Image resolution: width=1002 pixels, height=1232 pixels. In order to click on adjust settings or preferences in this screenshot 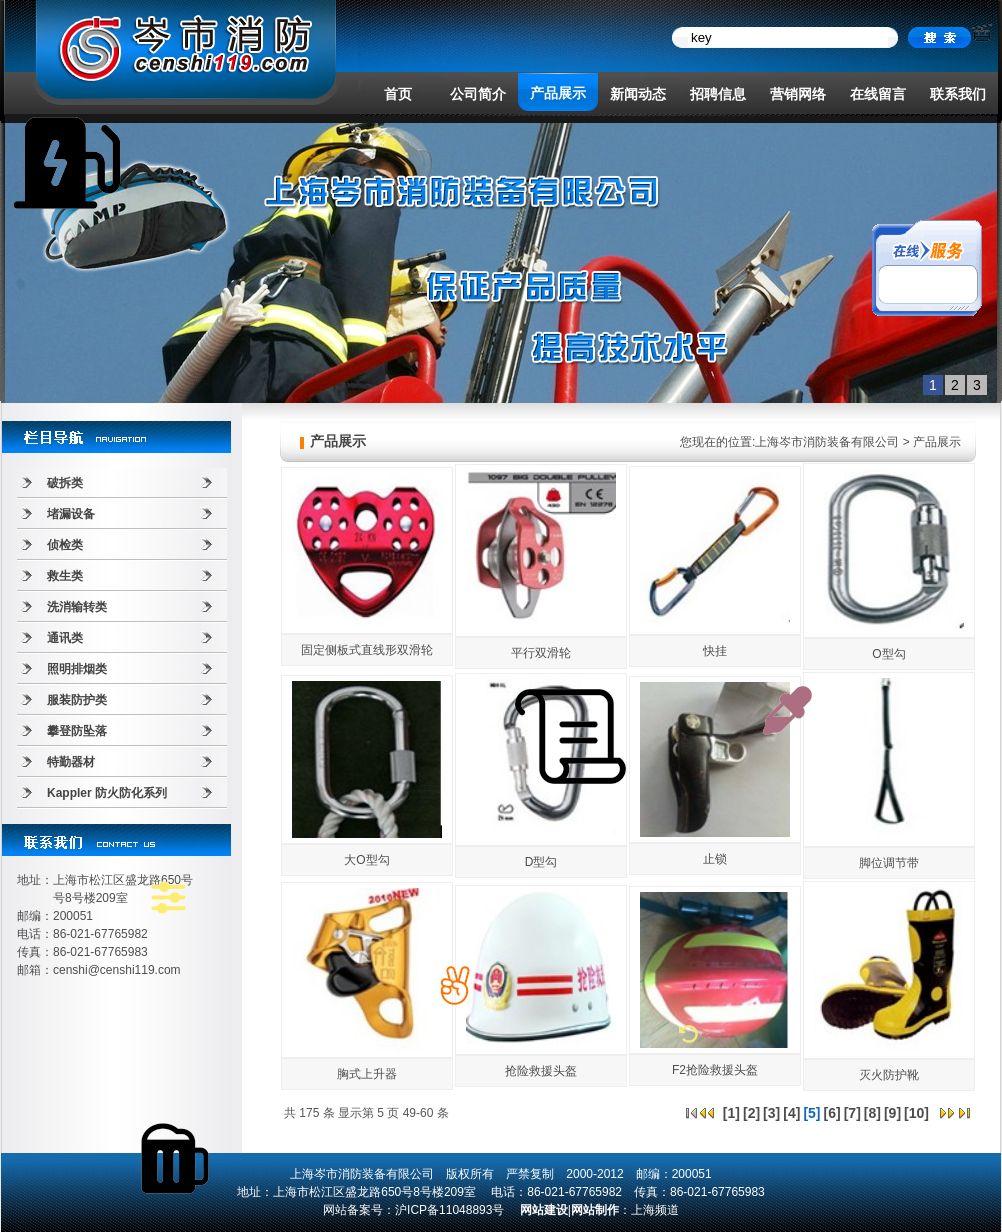, I will do `click(168, 897)`.